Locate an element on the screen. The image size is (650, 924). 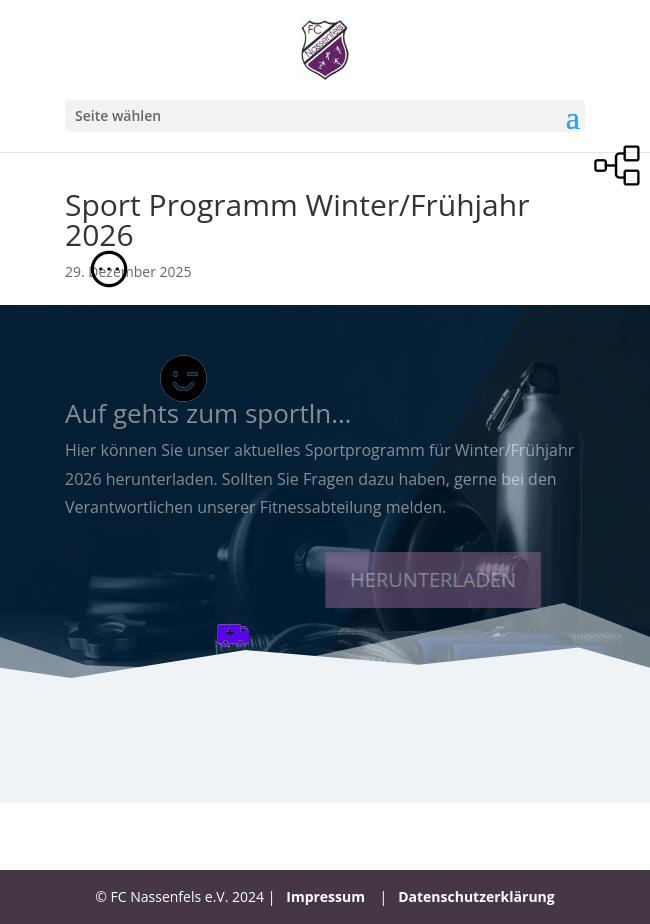
view hierarchical structure or organization is located at coordinates (619, 165).